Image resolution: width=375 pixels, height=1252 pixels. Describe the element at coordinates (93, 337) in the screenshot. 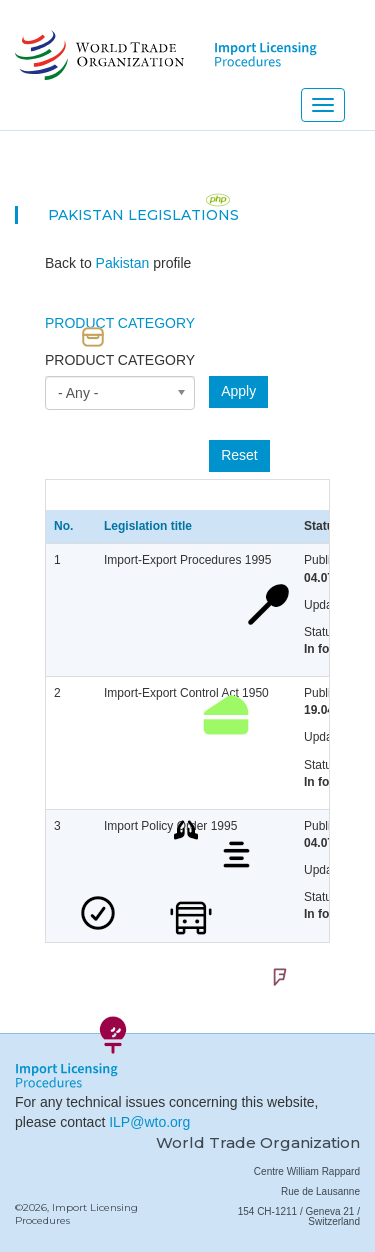

I see `airpods case battery or connection status` at that location.